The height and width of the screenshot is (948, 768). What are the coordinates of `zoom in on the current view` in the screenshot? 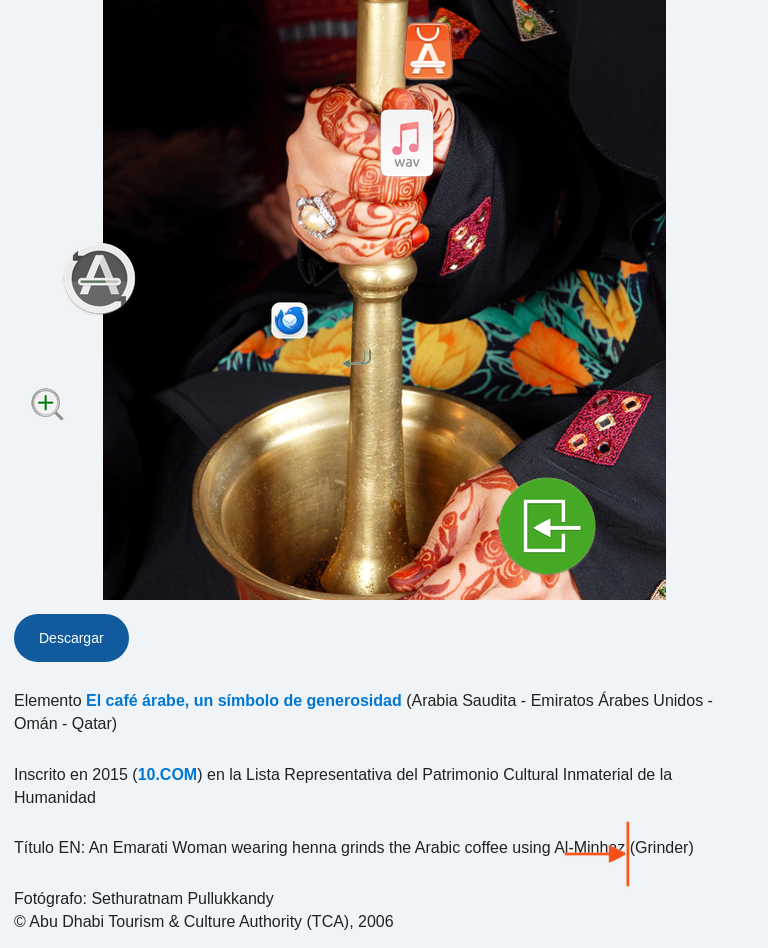 It's located at (47, 404).